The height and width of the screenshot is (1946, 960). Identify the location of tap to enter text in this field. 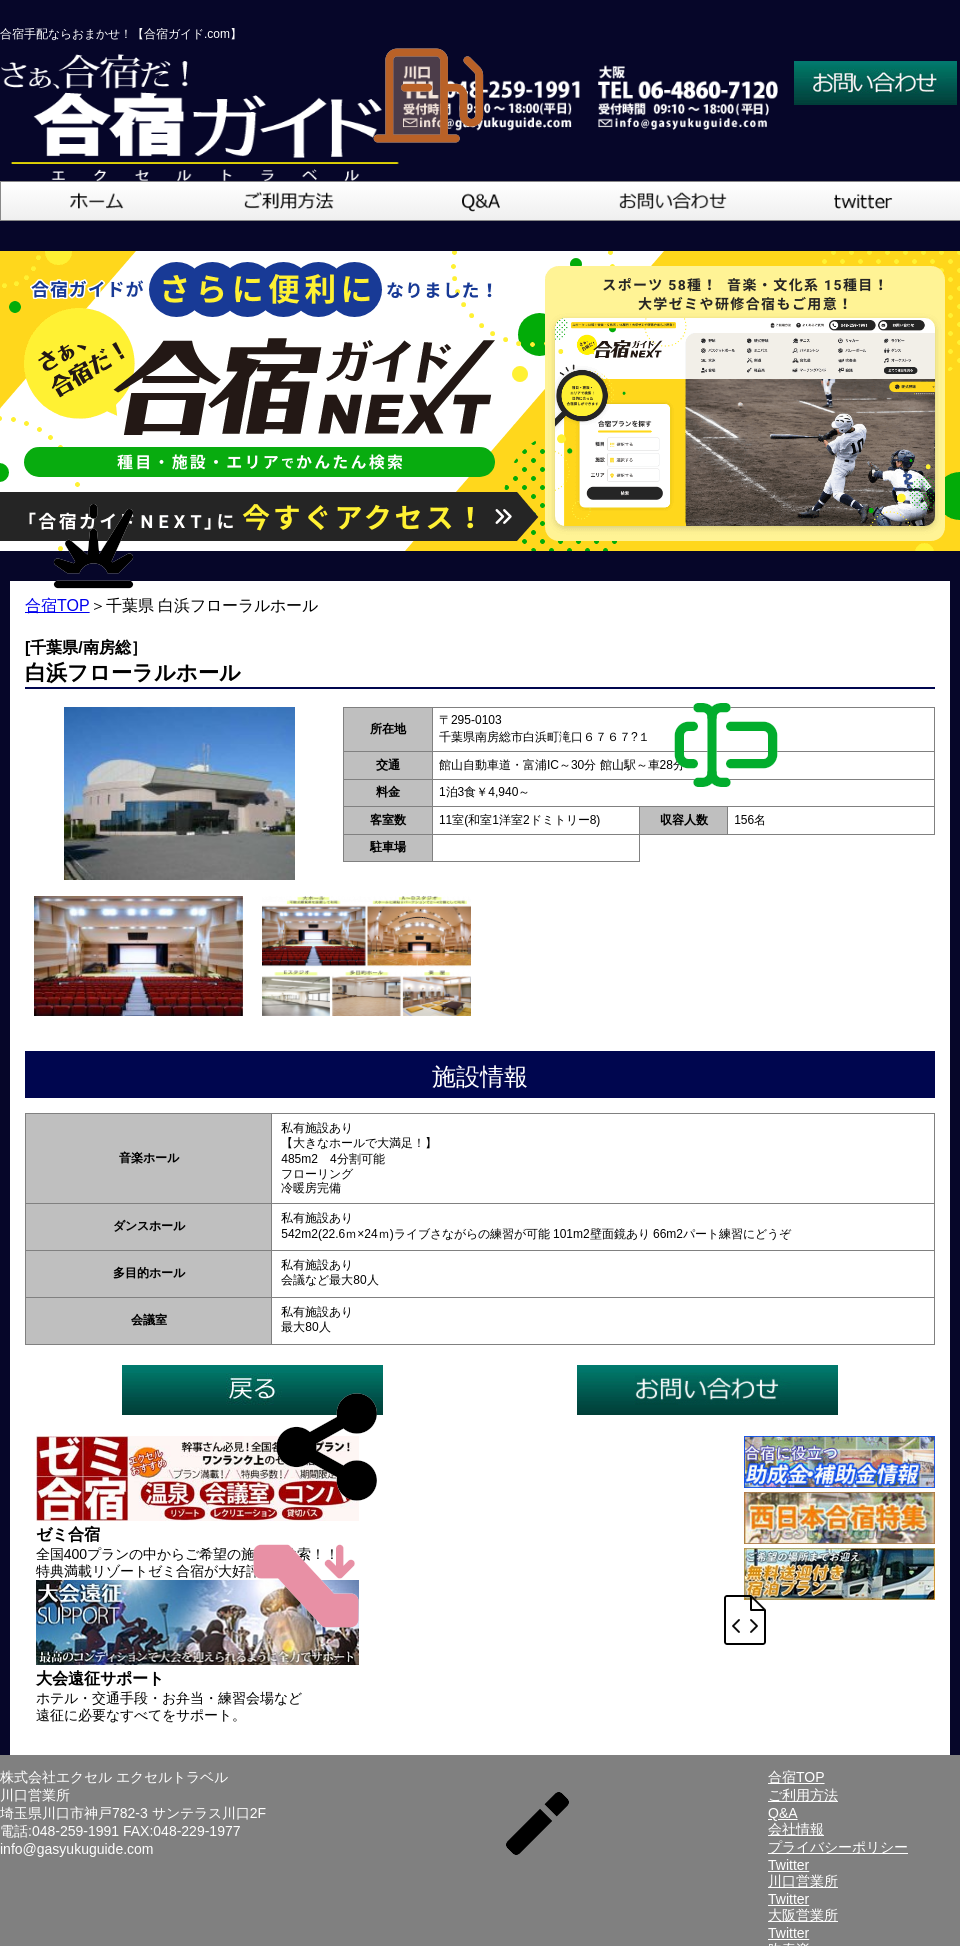
(726, 745).